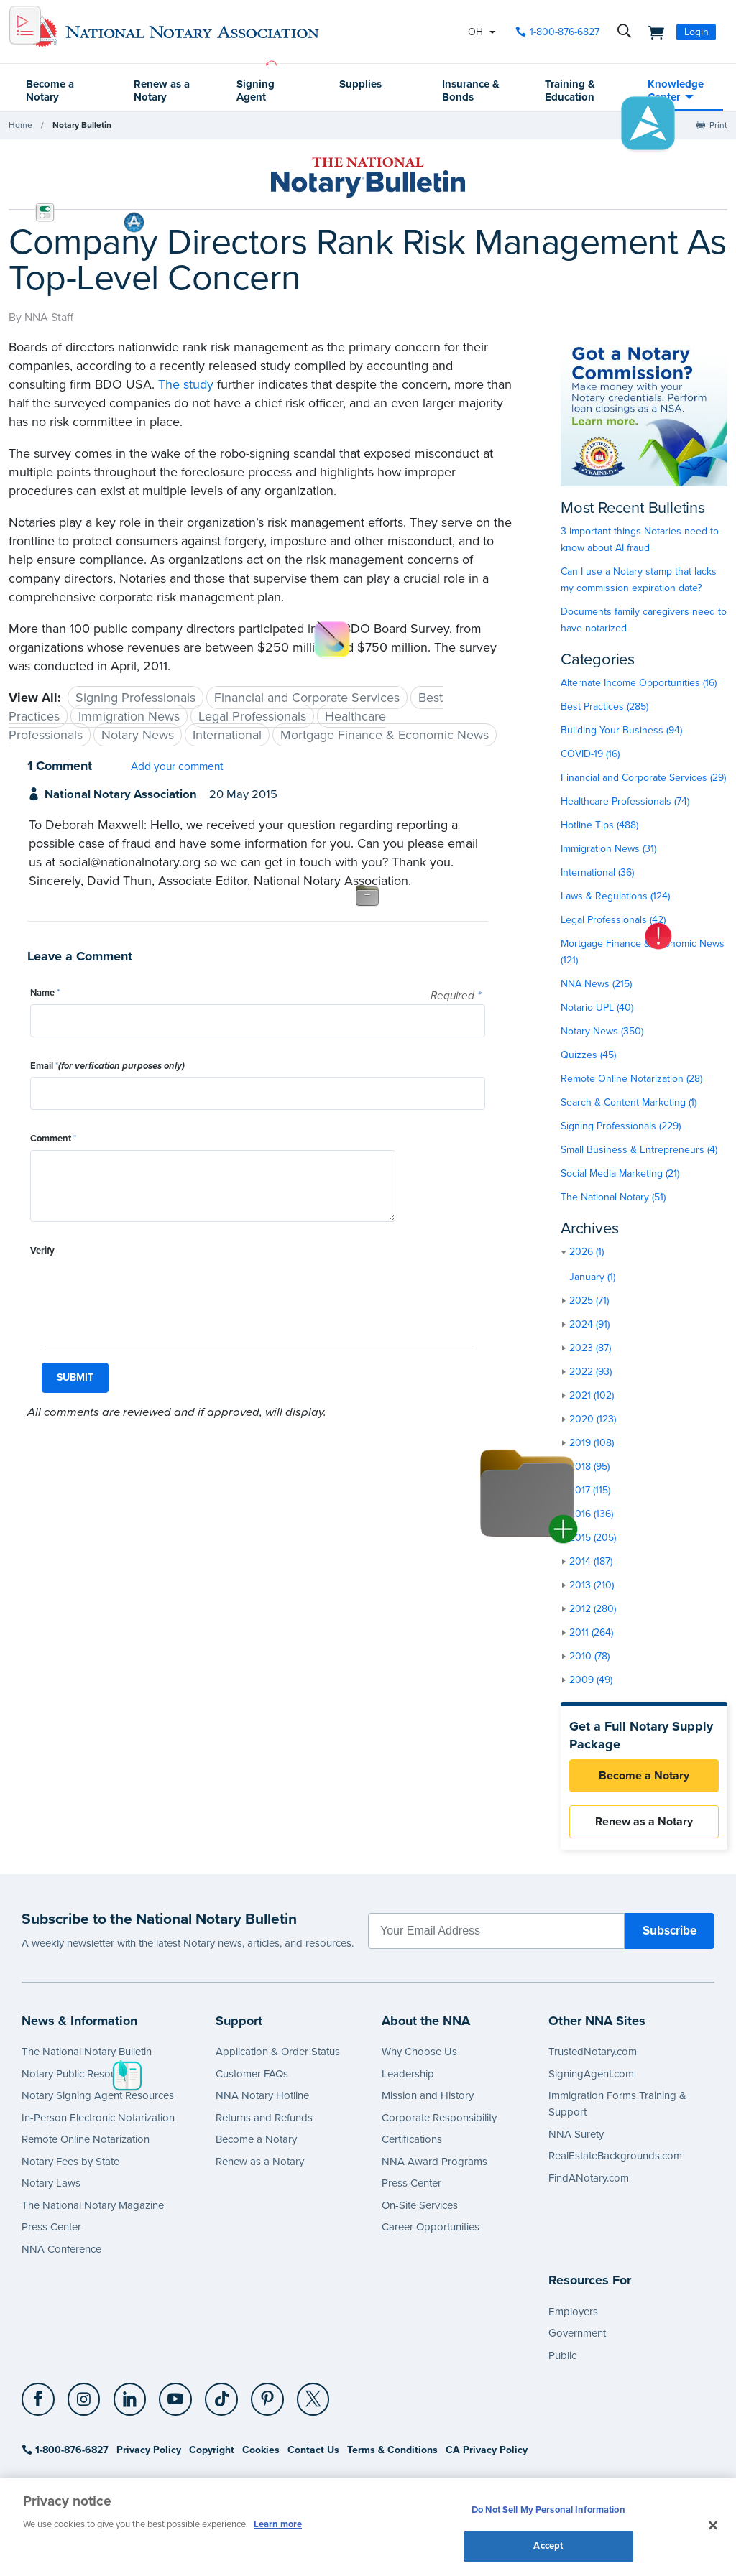 This screenshot has height=2576, width=736. Describe the element at coordinates (658, 936) in the screenshot. I see `report a system crash or error` at that location.